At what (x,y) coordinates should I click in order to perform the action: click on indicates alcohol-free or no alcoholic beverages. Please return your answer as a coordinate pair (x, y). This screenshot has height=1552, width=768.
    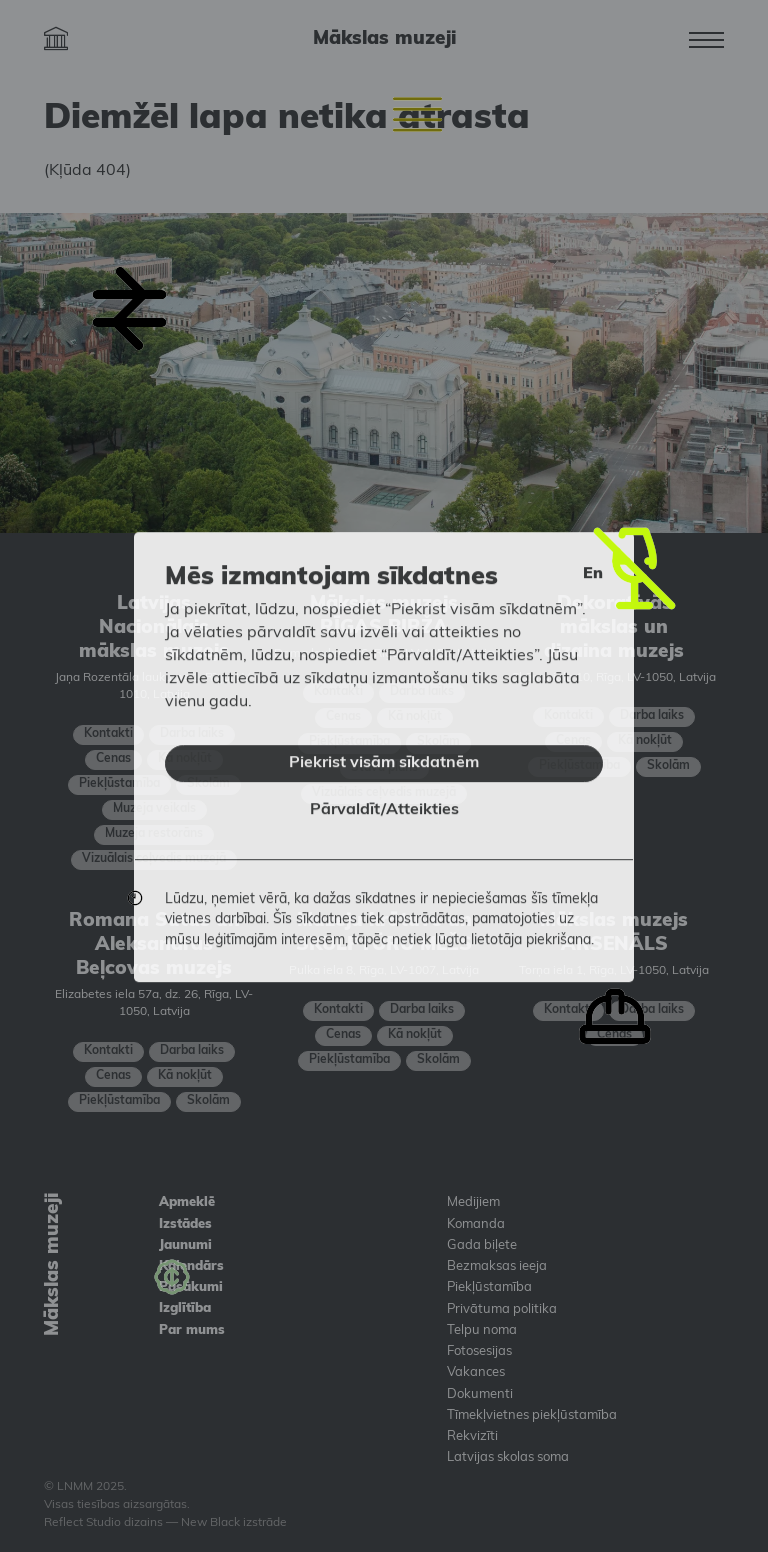
    Looking at the image, I should click on (634, 568).